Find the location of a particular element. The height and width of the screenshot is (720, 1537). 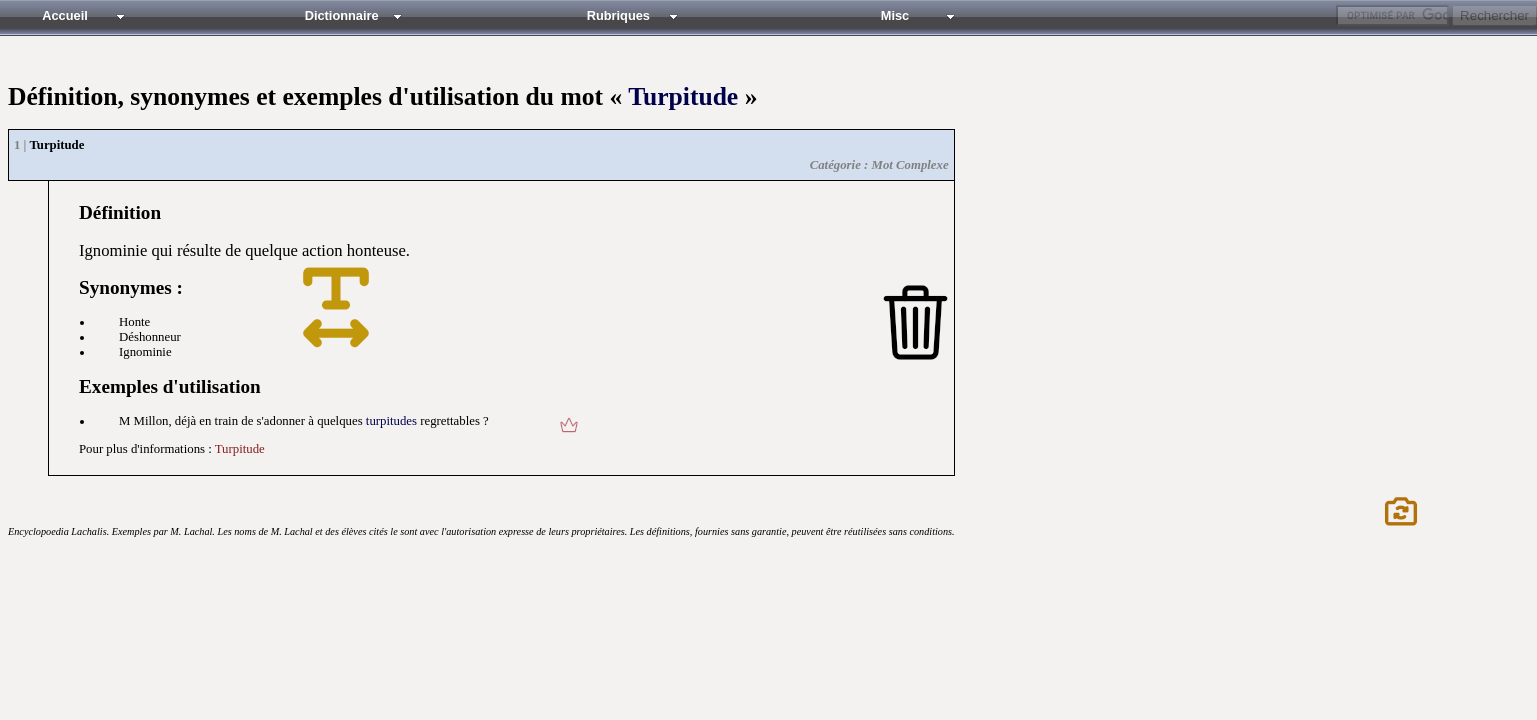

indicates premium or pro membership status is located at coordinates (569, 426).